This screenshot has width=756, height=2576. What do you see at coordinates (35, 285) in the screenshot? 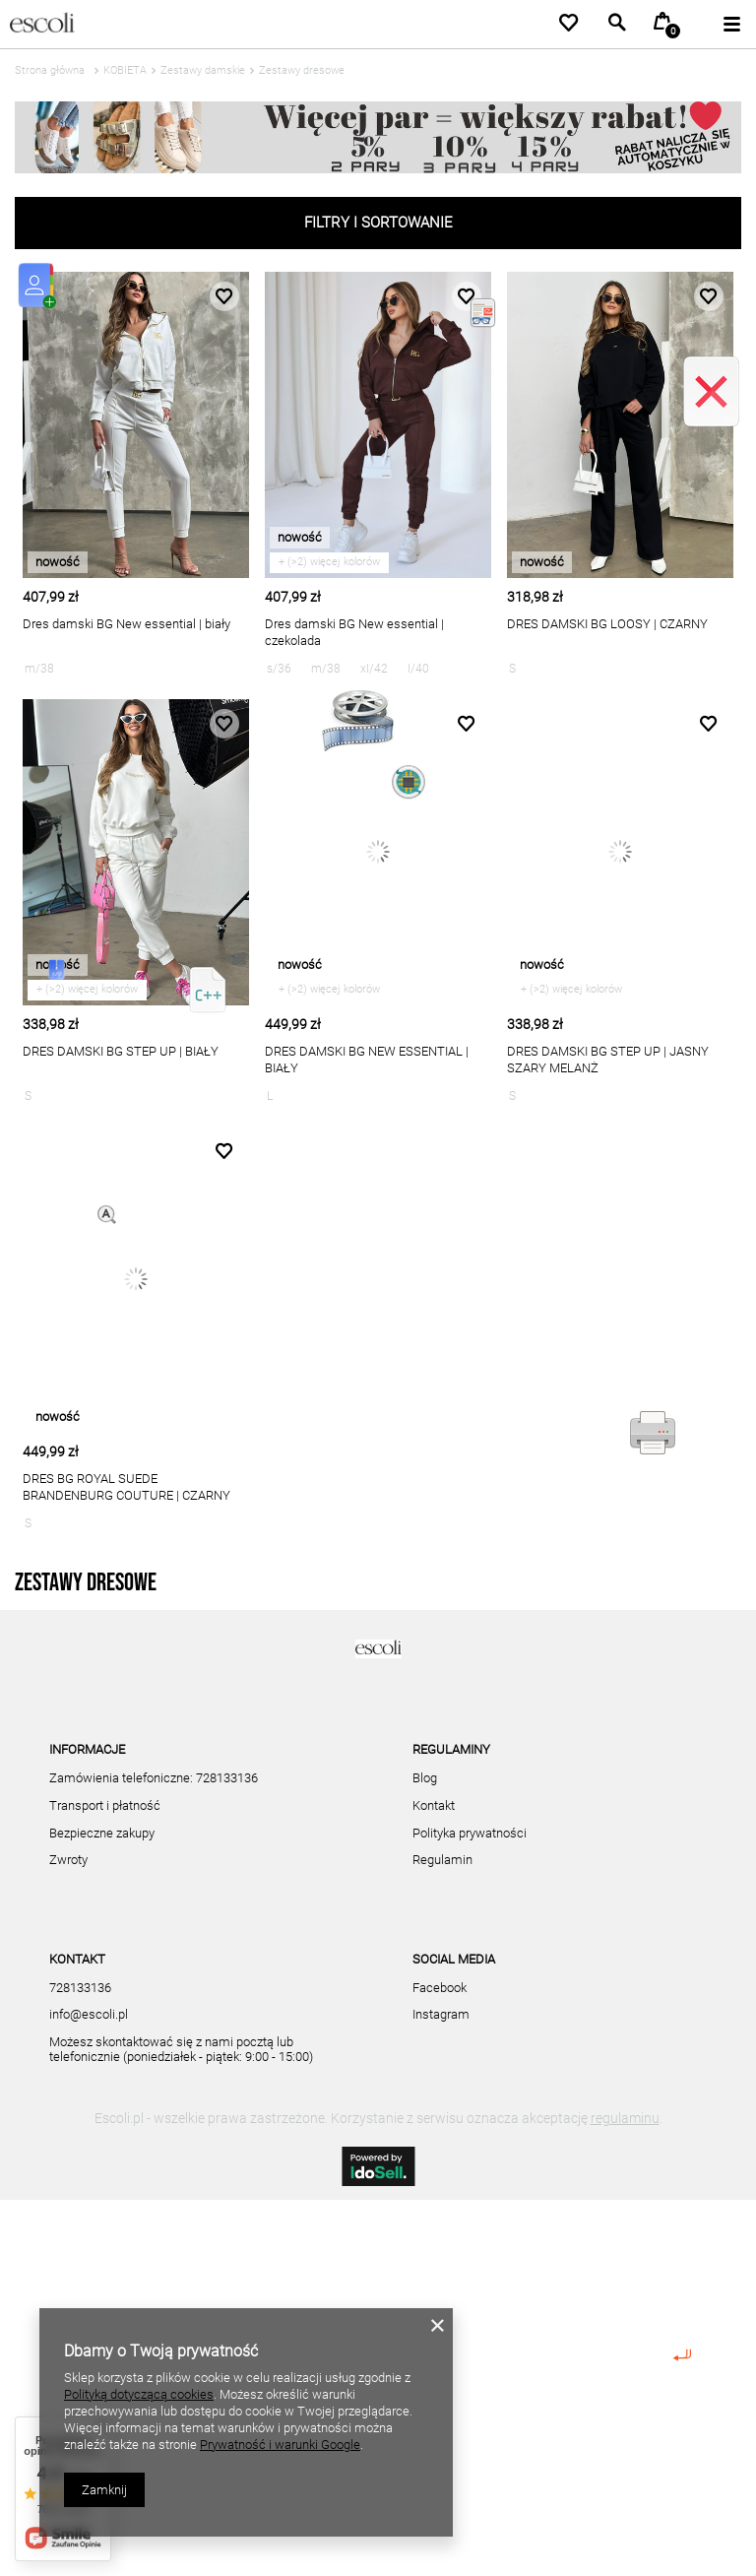
I see `add a new contact` at bounding box center [35, 285].